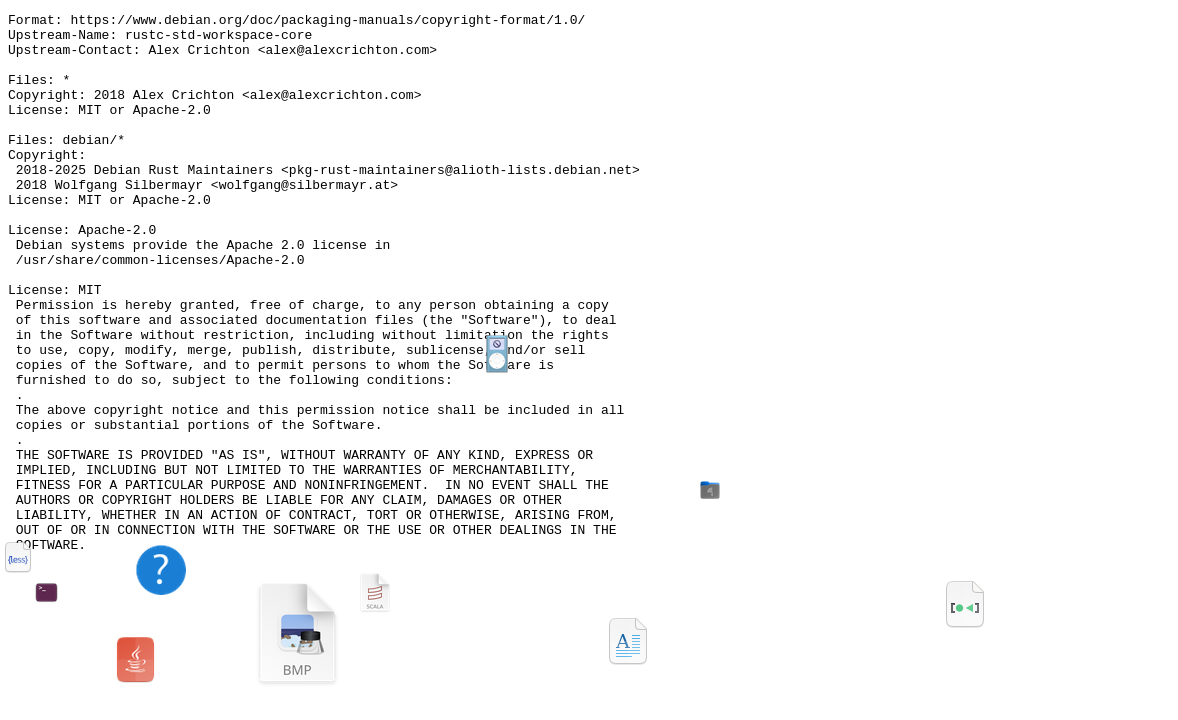  I want to click on open the terminal application, so click(46, 592).